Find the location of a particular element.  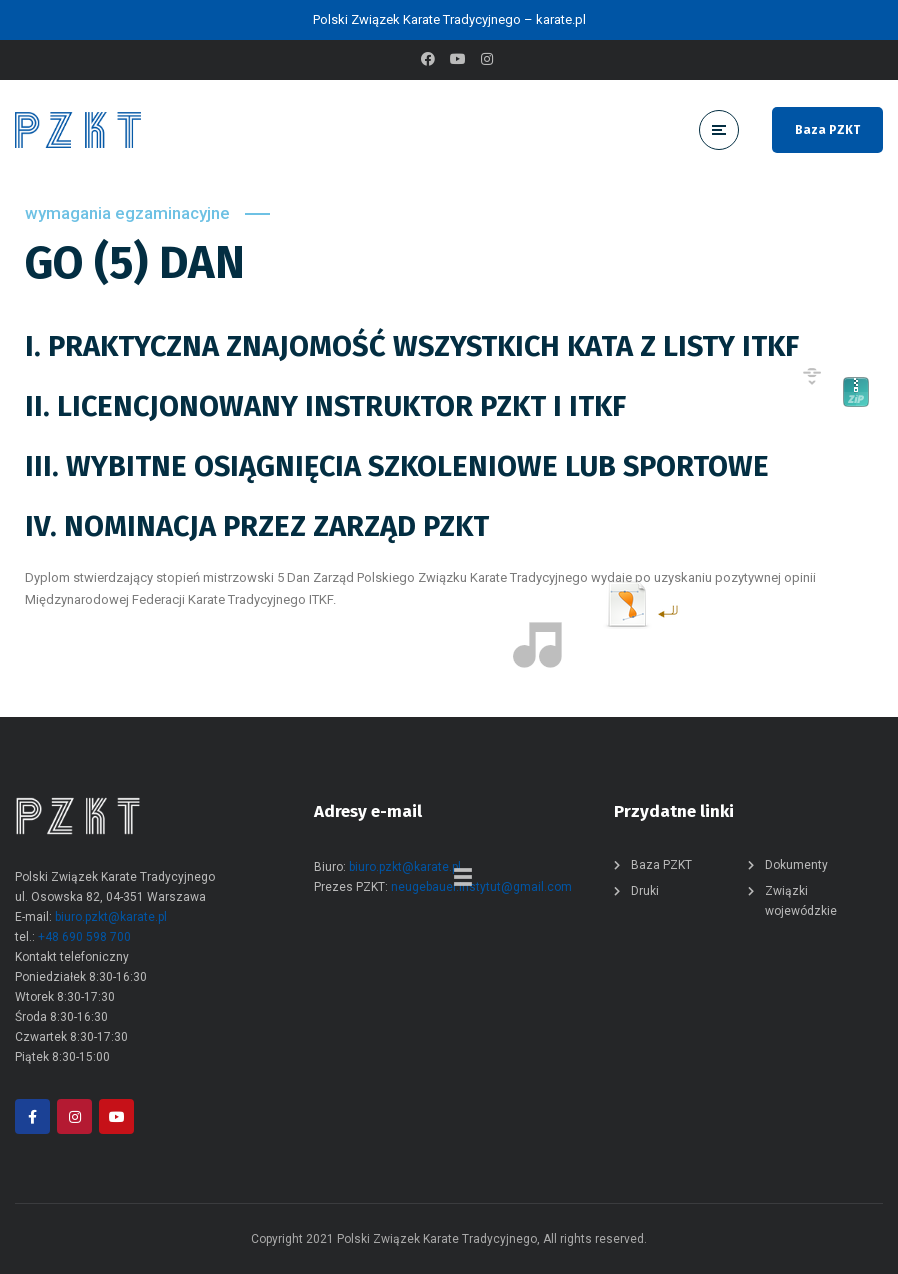

audio file type indicator is located at coordinates (539, 645).